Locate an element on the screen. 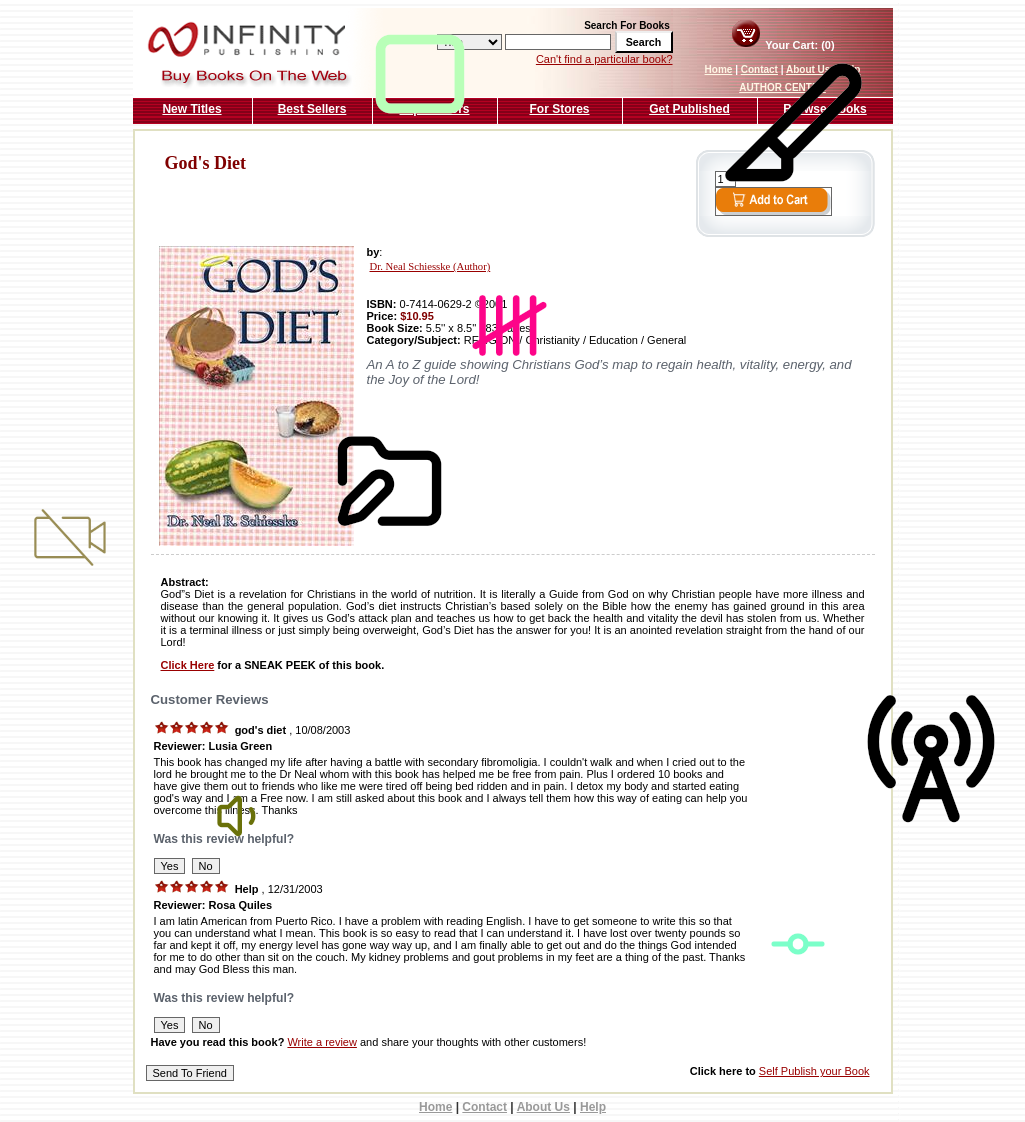 This screenshot has height=1122, width=1025. slice or cut selected content is located at coordinates (793, 125).